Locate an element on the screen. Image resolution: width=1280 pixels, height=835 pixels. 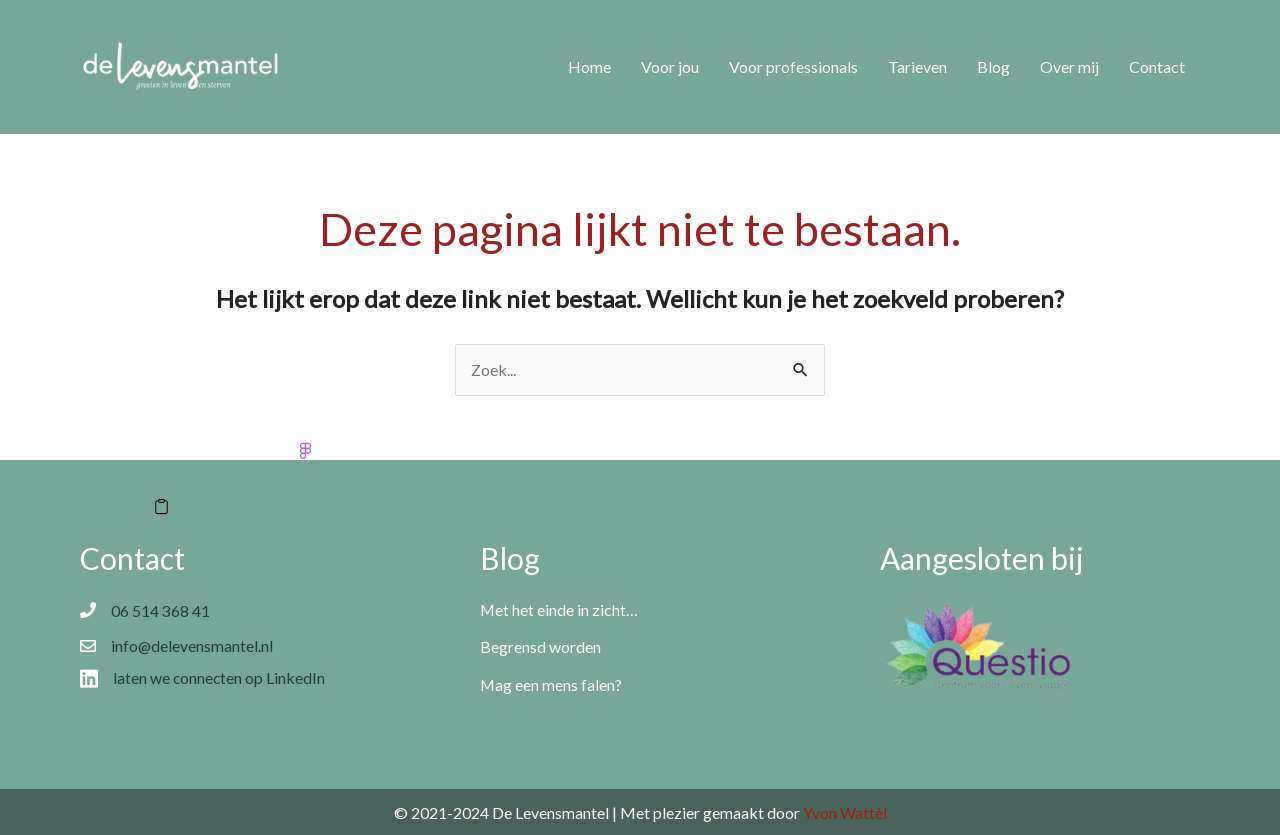
copy to clipboard is located at coordinates (161, 506).